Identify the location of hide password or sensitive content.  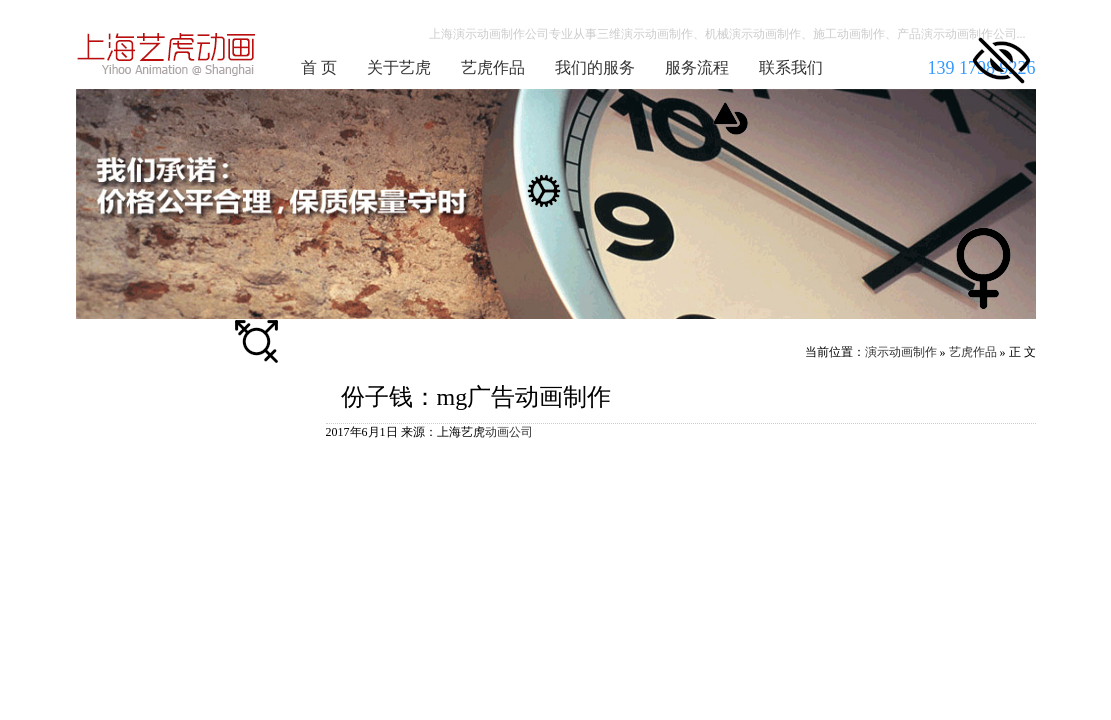
(1001, 60).